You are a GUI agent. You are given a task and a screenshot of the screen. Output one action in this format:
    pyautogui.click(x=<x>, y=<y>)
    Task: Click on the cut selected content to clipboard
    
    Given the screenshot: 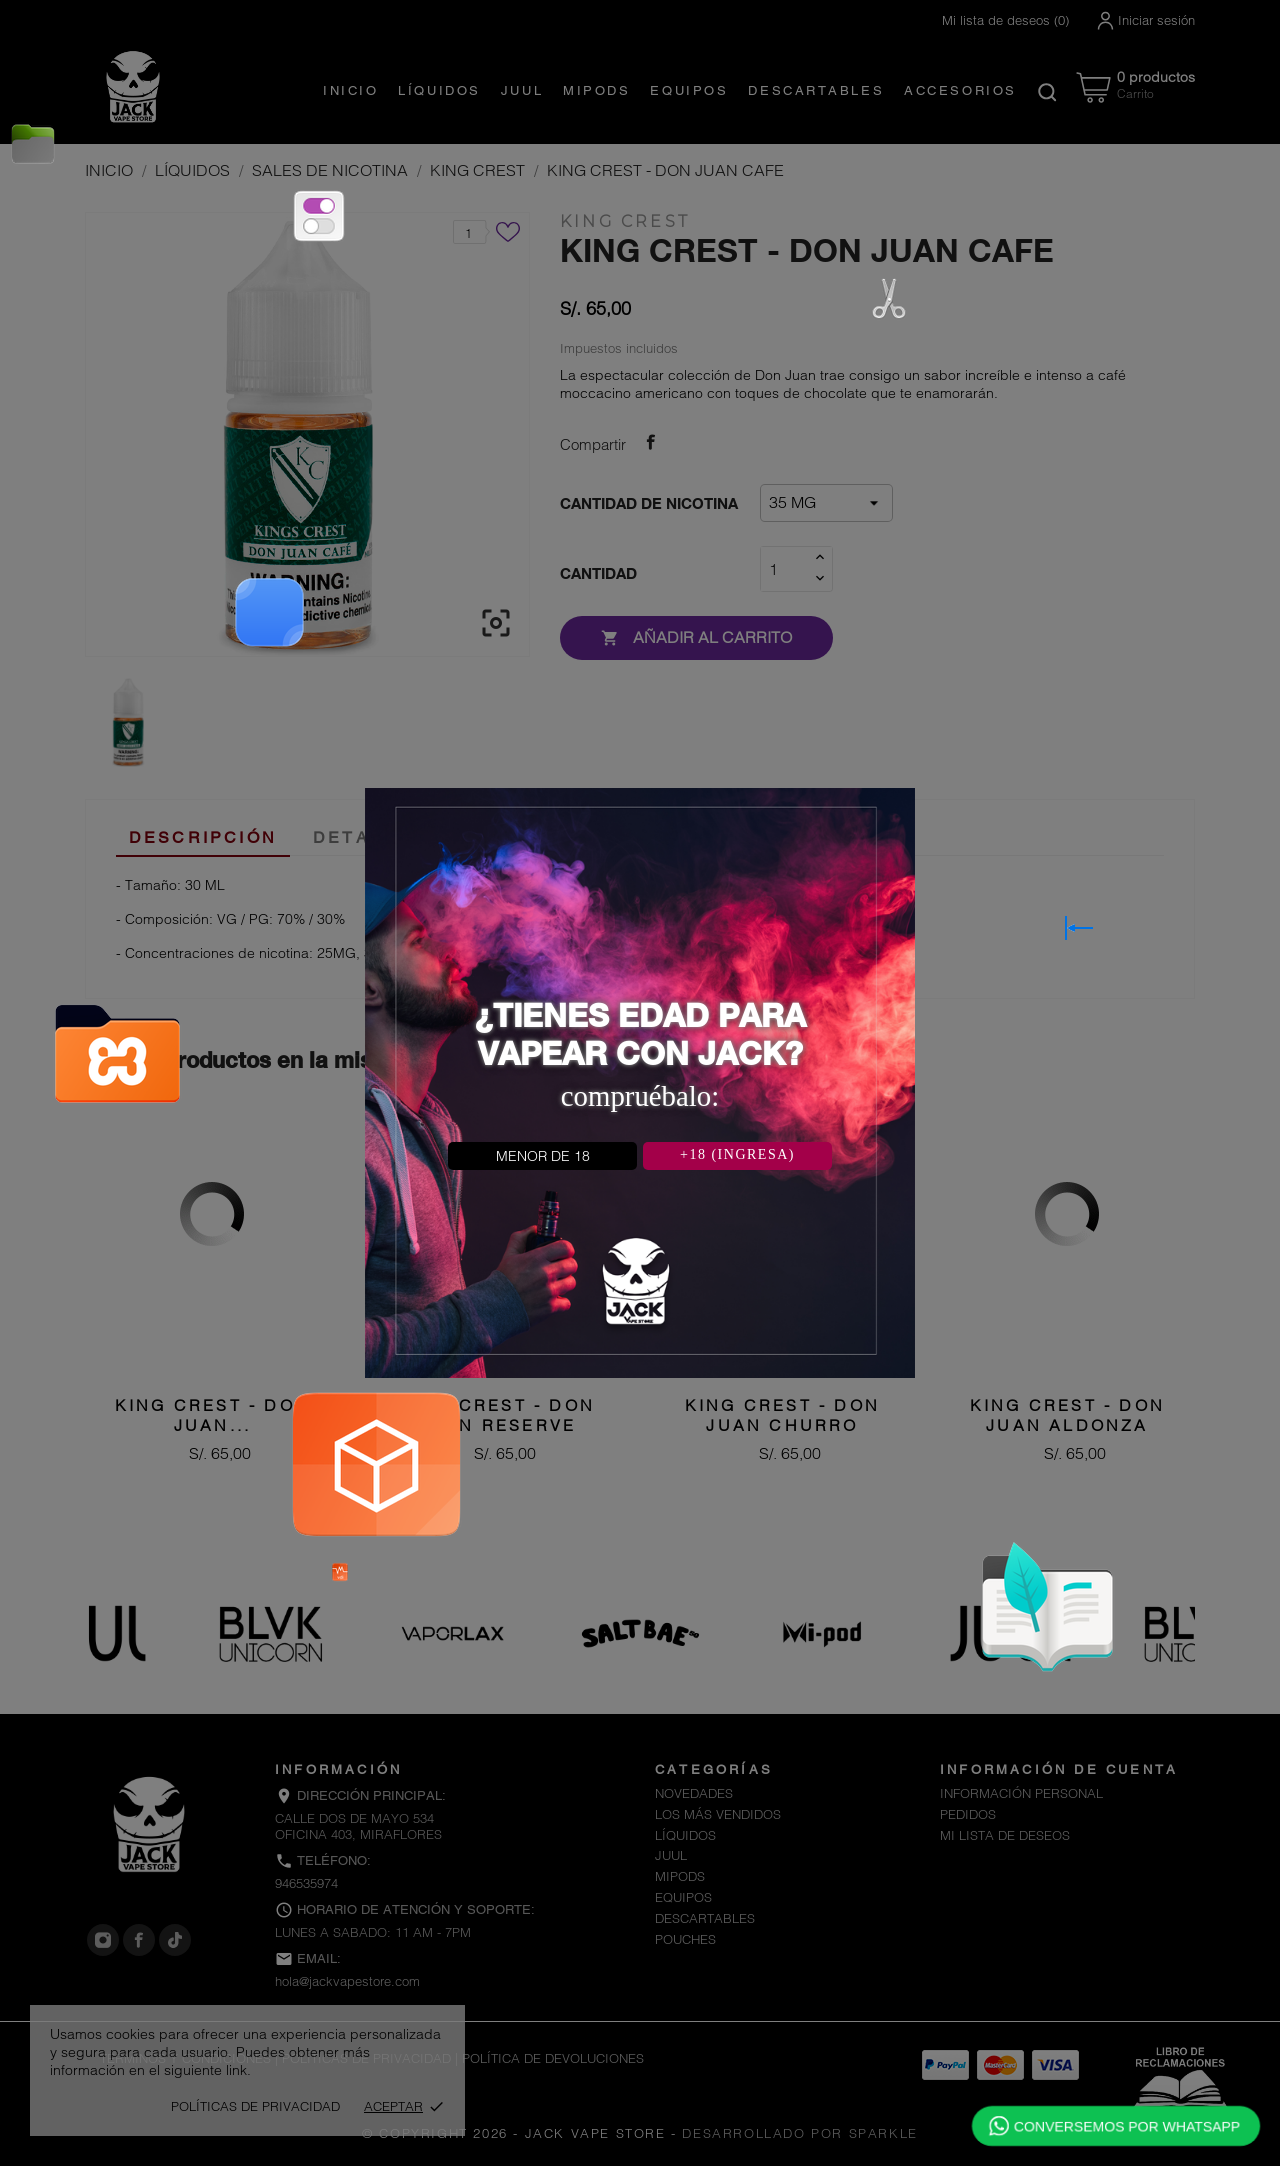 What is the action you would take?
    pyautogui.click(x=889, y=299)
    